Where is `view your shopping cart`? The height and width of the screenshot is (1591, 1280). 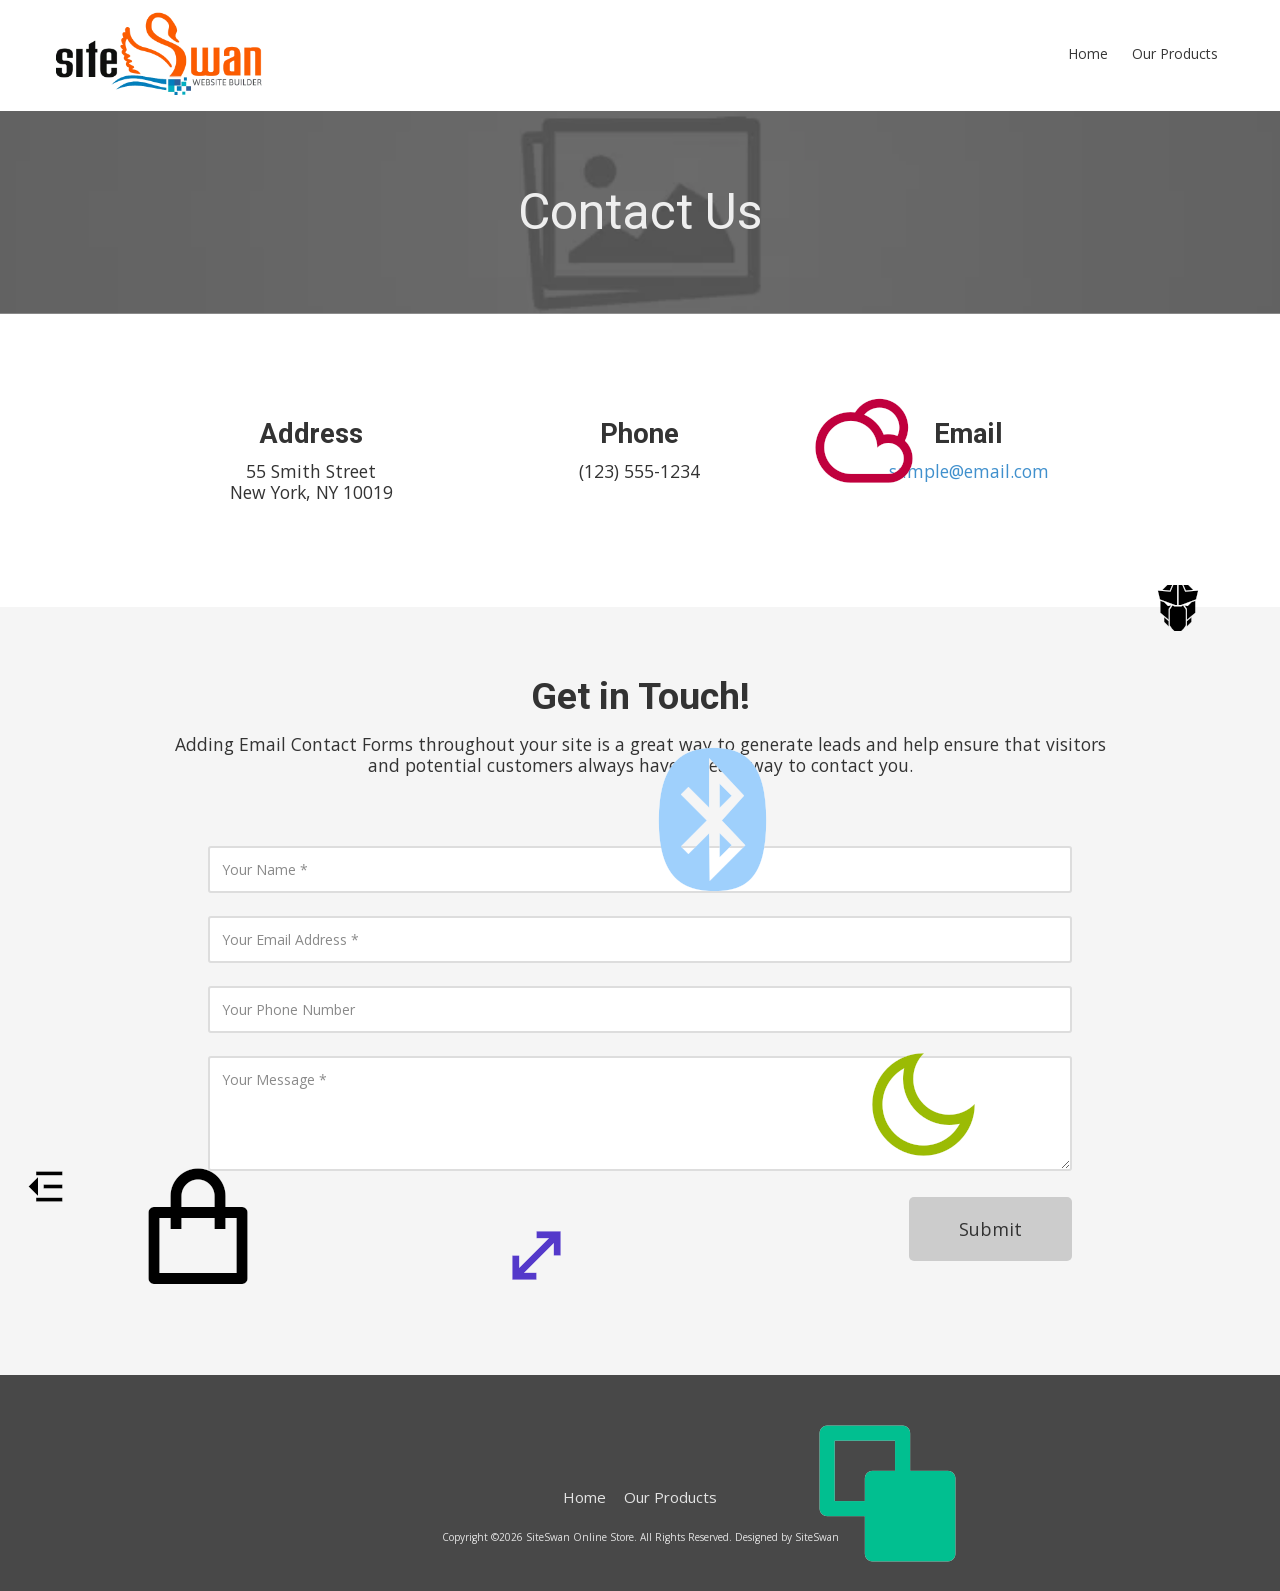
view your shopping cart is located at coordinates (198, 1229).